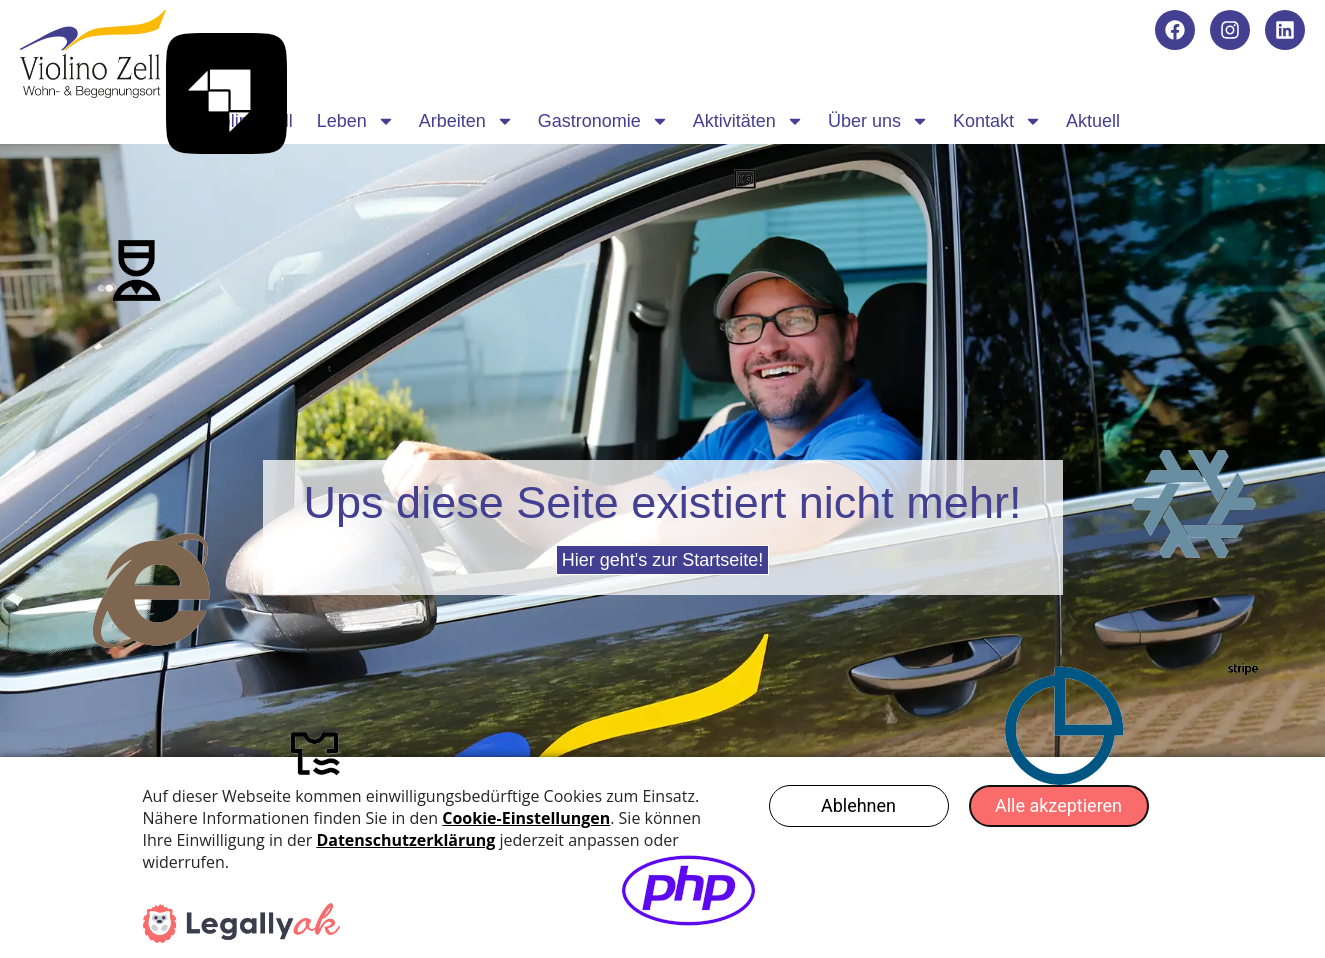 The height and width of the screenshot is (958, 1325). I want to click on access nursing or medical staff information, so click(136, 270).